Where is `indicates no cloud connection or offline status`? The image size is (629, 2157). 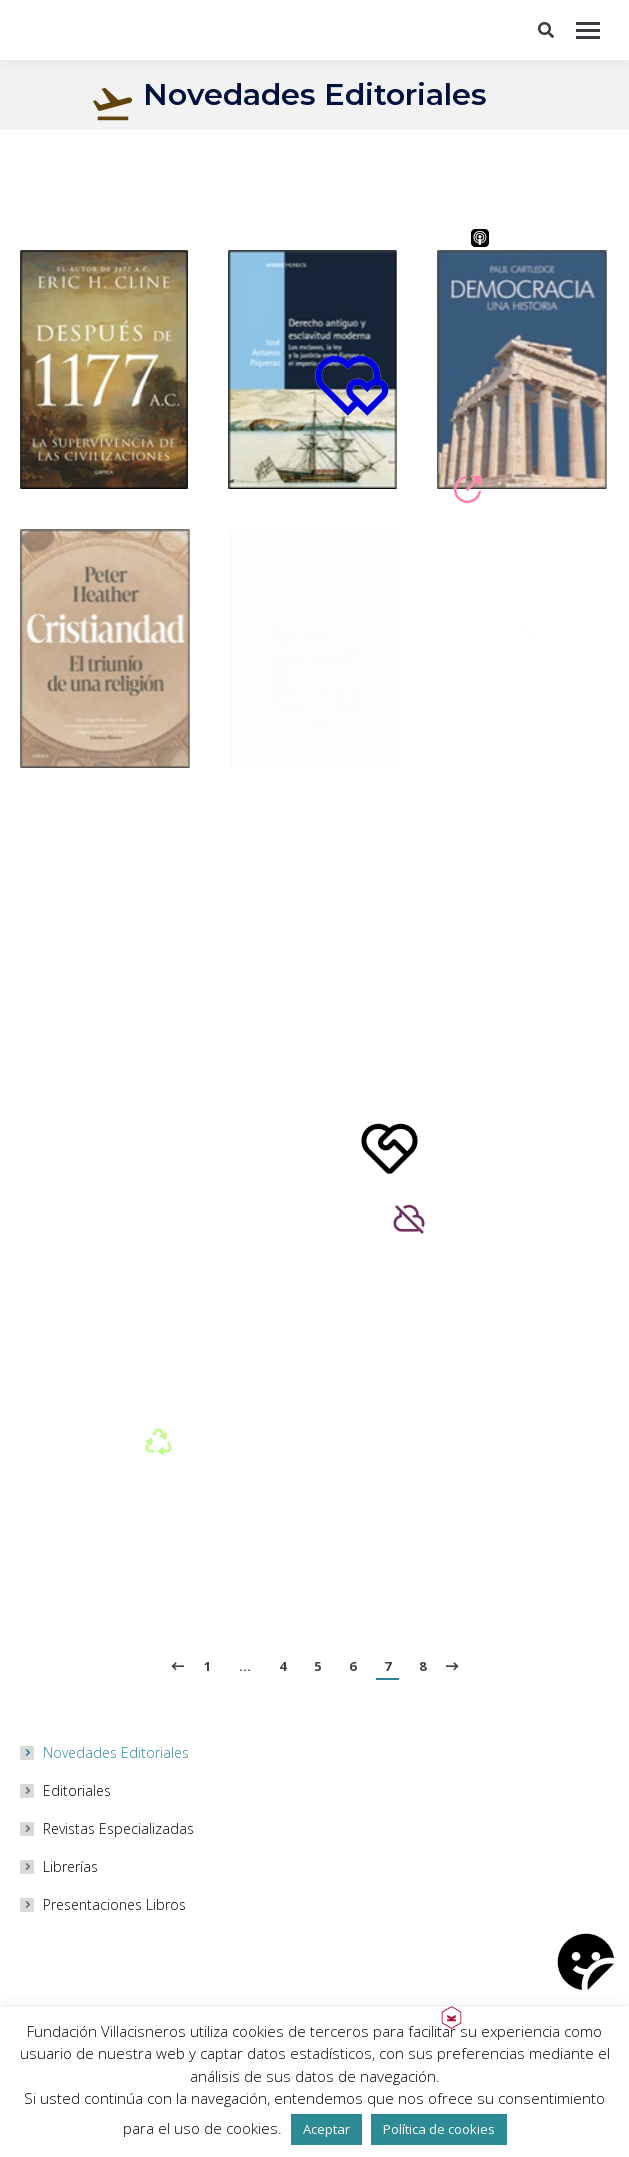 indicates no cloud connection or offline status is located at coordinates (409, 1219).